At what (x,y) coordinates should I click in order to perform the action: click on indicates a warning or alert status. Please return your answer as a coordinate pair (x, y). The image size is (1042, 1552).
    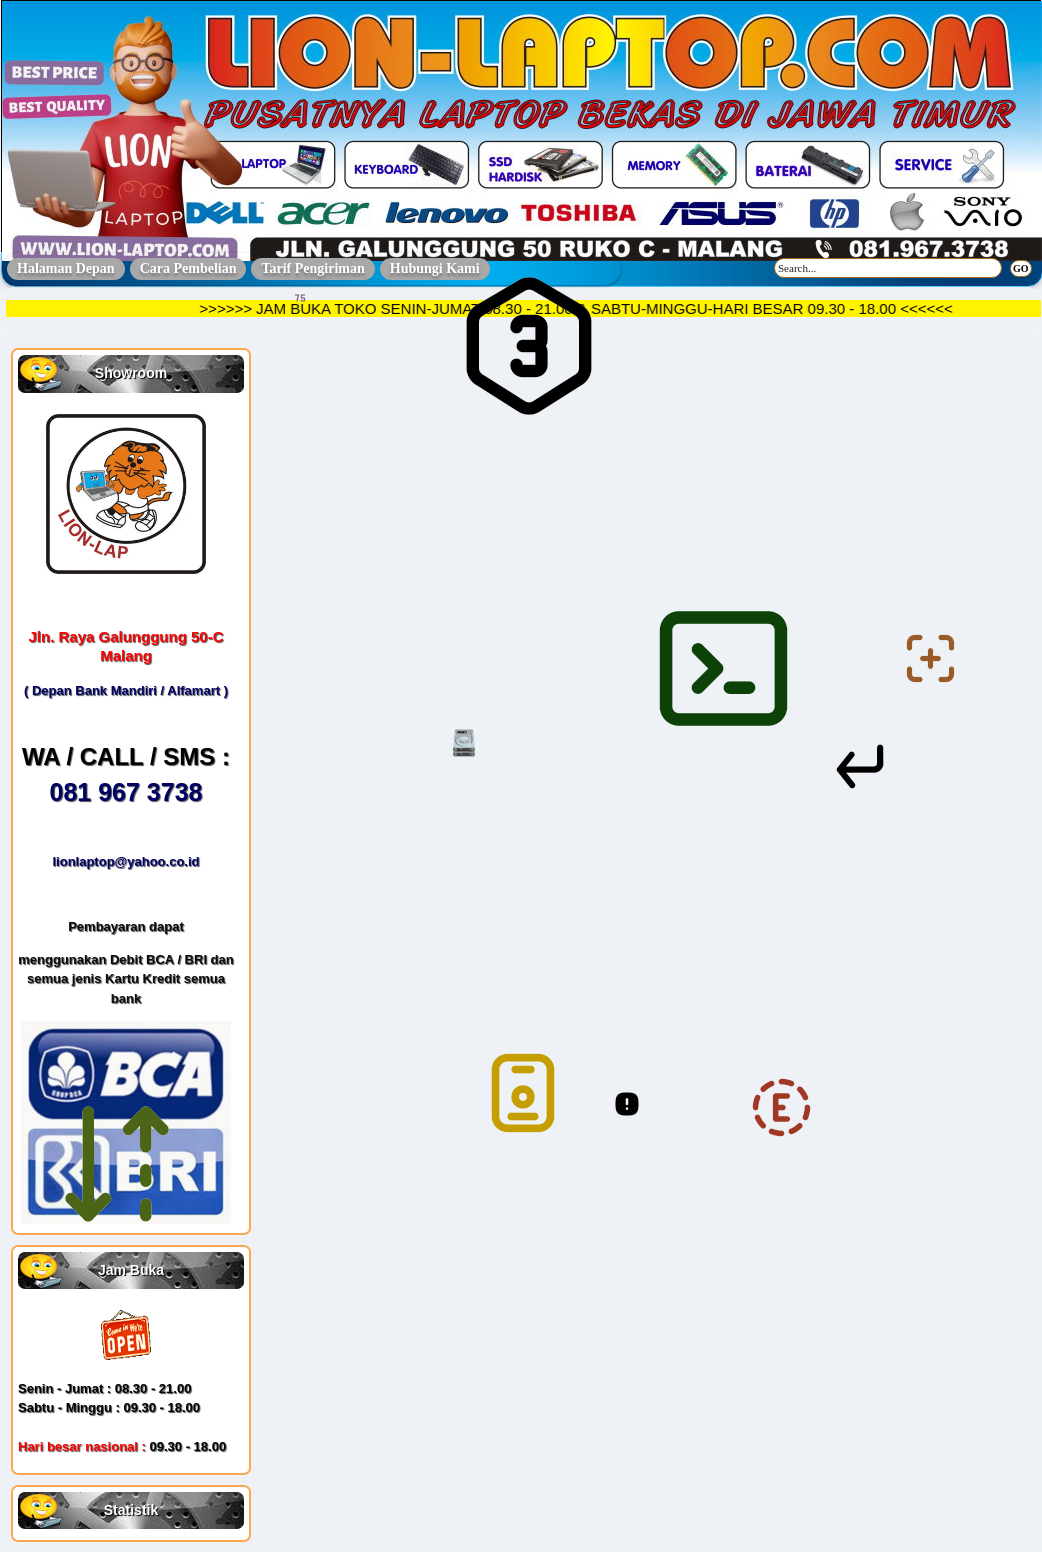
    Looking at the image, I should click on (627, 1104).